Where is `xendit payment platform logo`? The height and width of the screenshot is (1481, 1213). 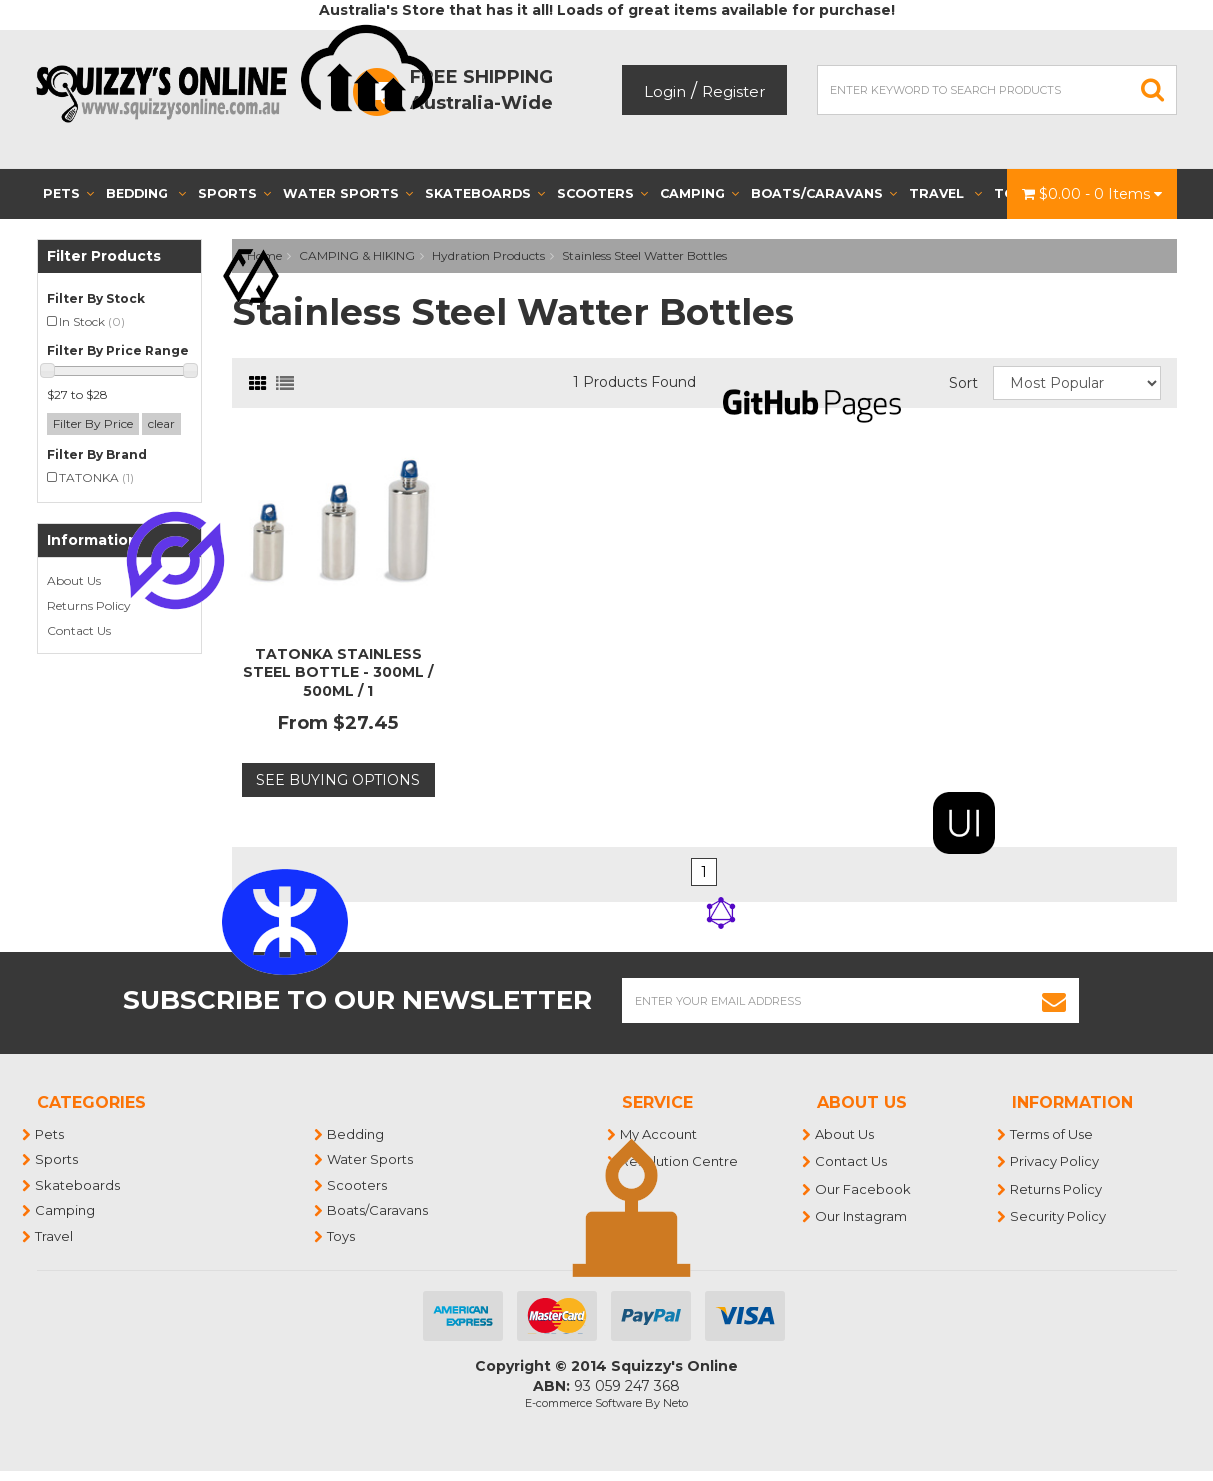 xendit payment platform logo is located at coordinates (251, 276).